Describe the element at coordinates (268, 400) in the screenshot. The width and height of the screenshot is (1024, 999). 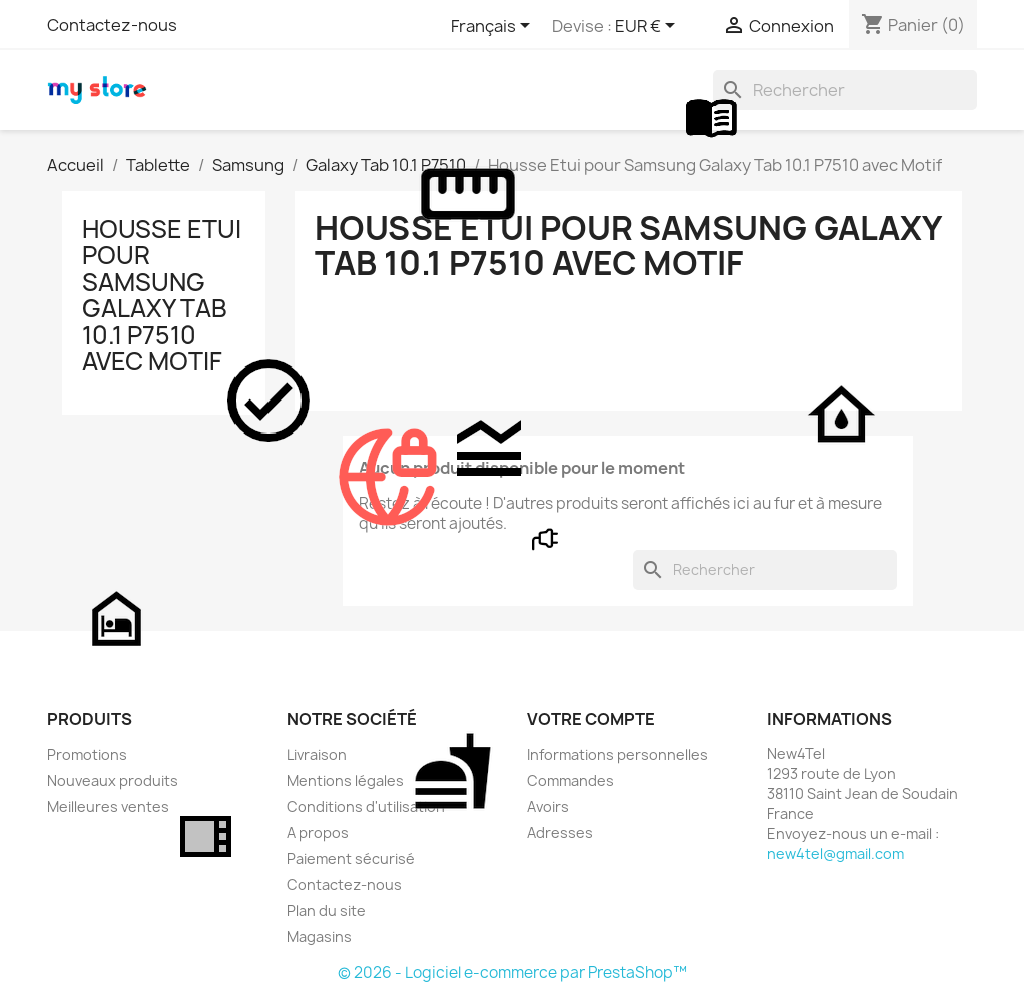
I see `indicates a completed or successful action` at that location.